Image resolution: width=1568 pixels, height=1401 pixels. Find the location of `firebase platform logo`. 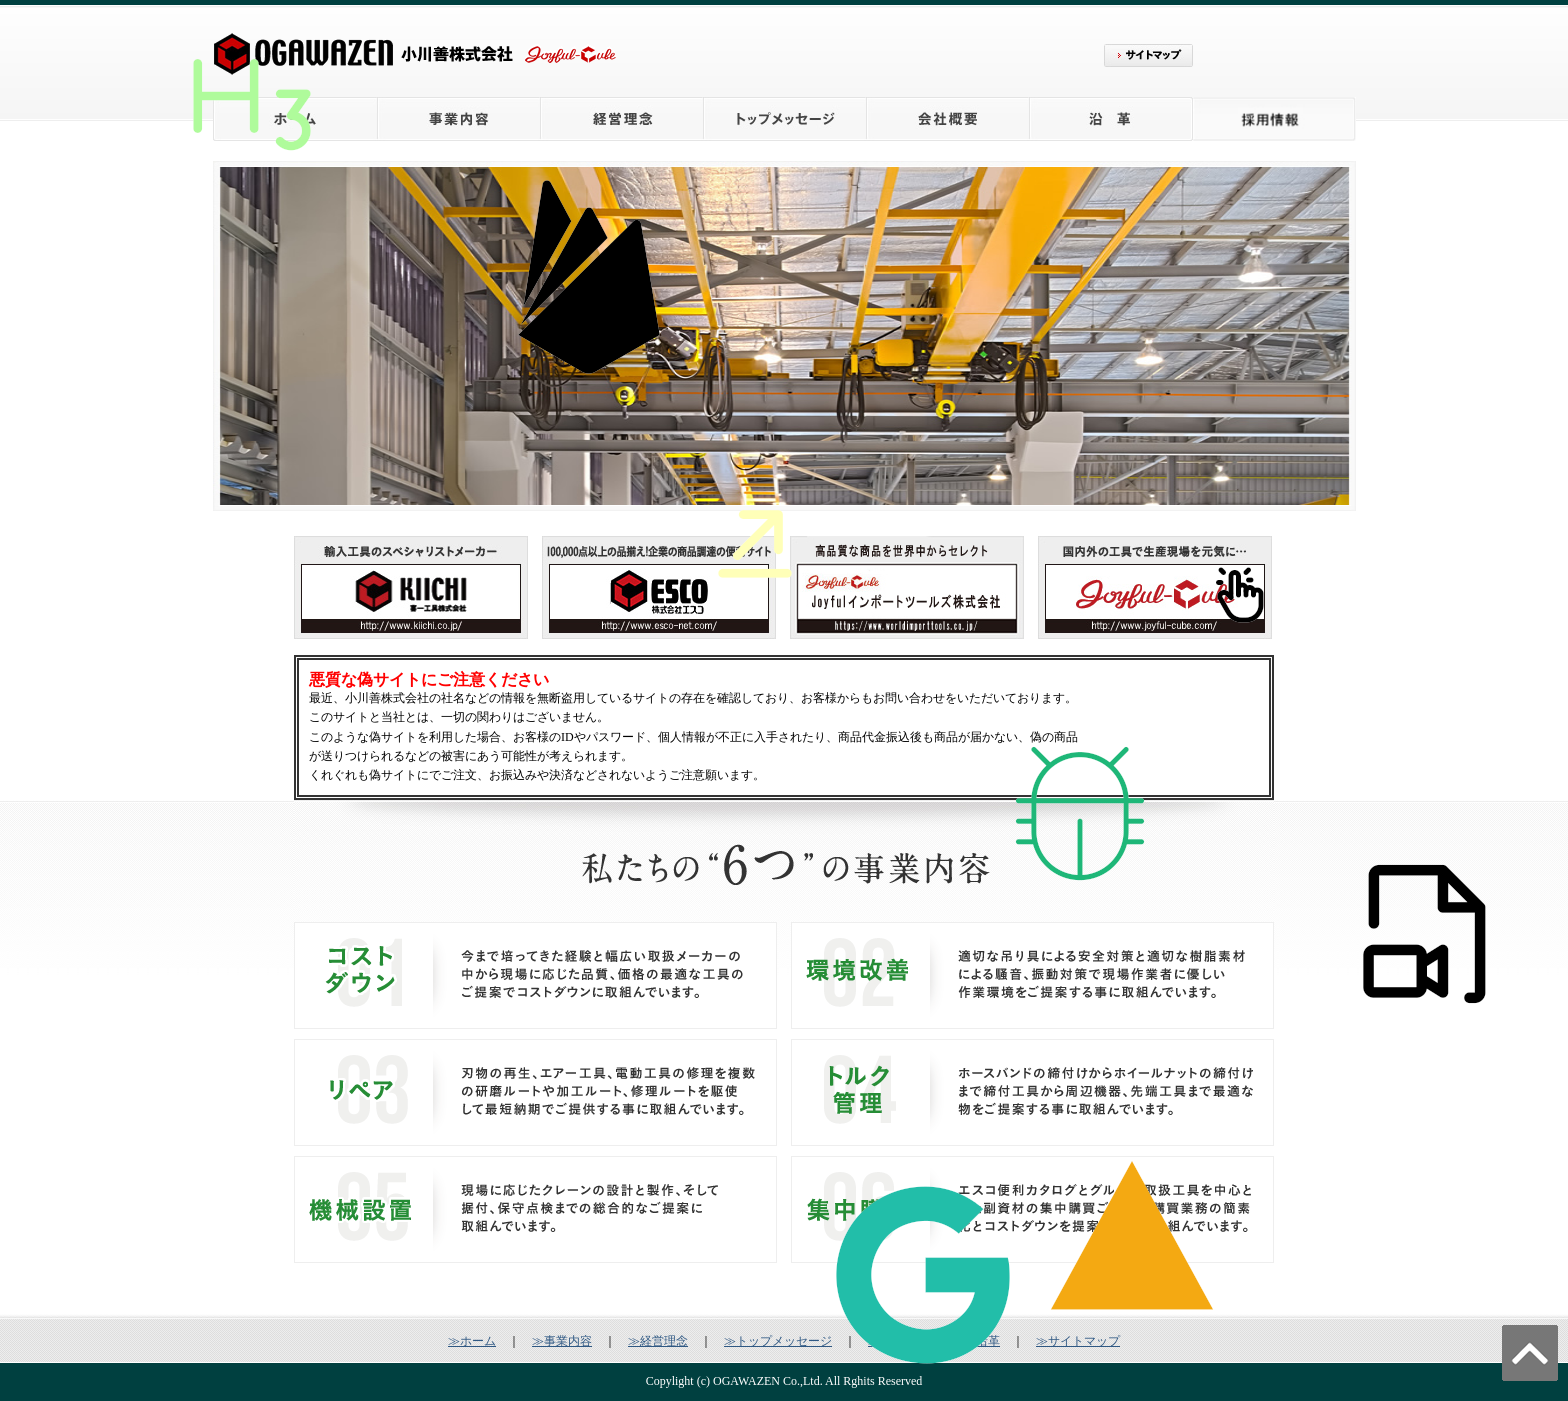

firebase platform logo is located at coordinates (589, 277).